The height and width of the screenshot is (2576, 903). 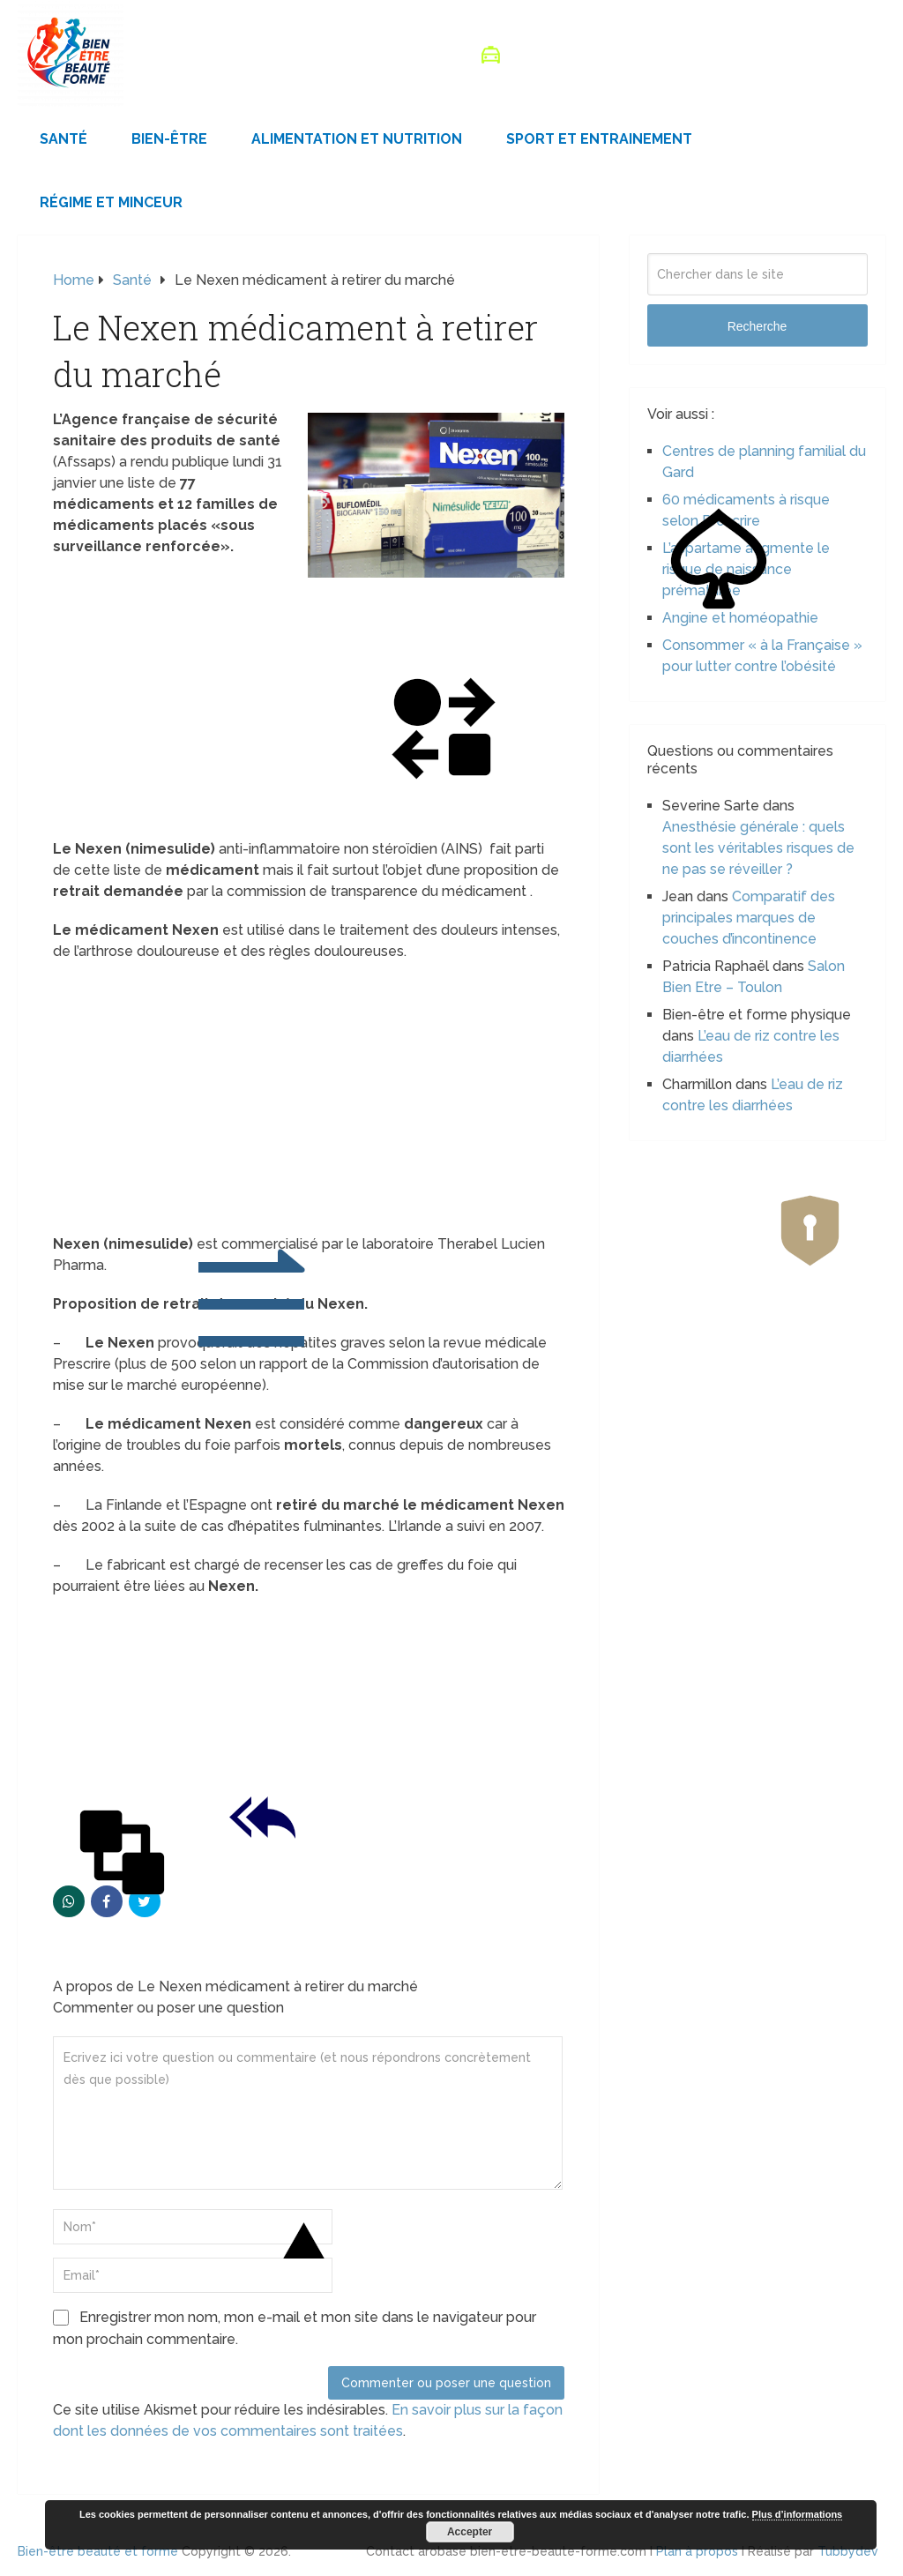 I want to click on play items in sequential order, so click(x=251, y=1304).